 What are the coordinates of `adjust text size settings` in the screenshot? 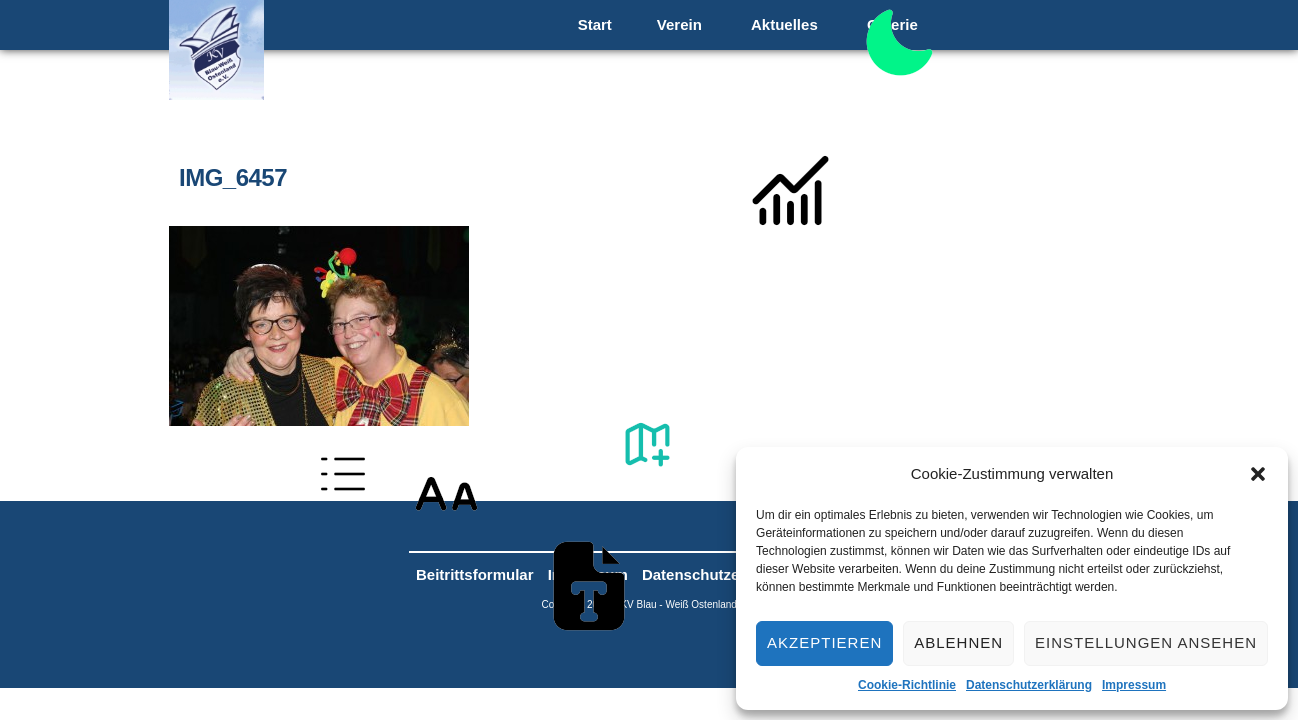 It's located at (446, 496).